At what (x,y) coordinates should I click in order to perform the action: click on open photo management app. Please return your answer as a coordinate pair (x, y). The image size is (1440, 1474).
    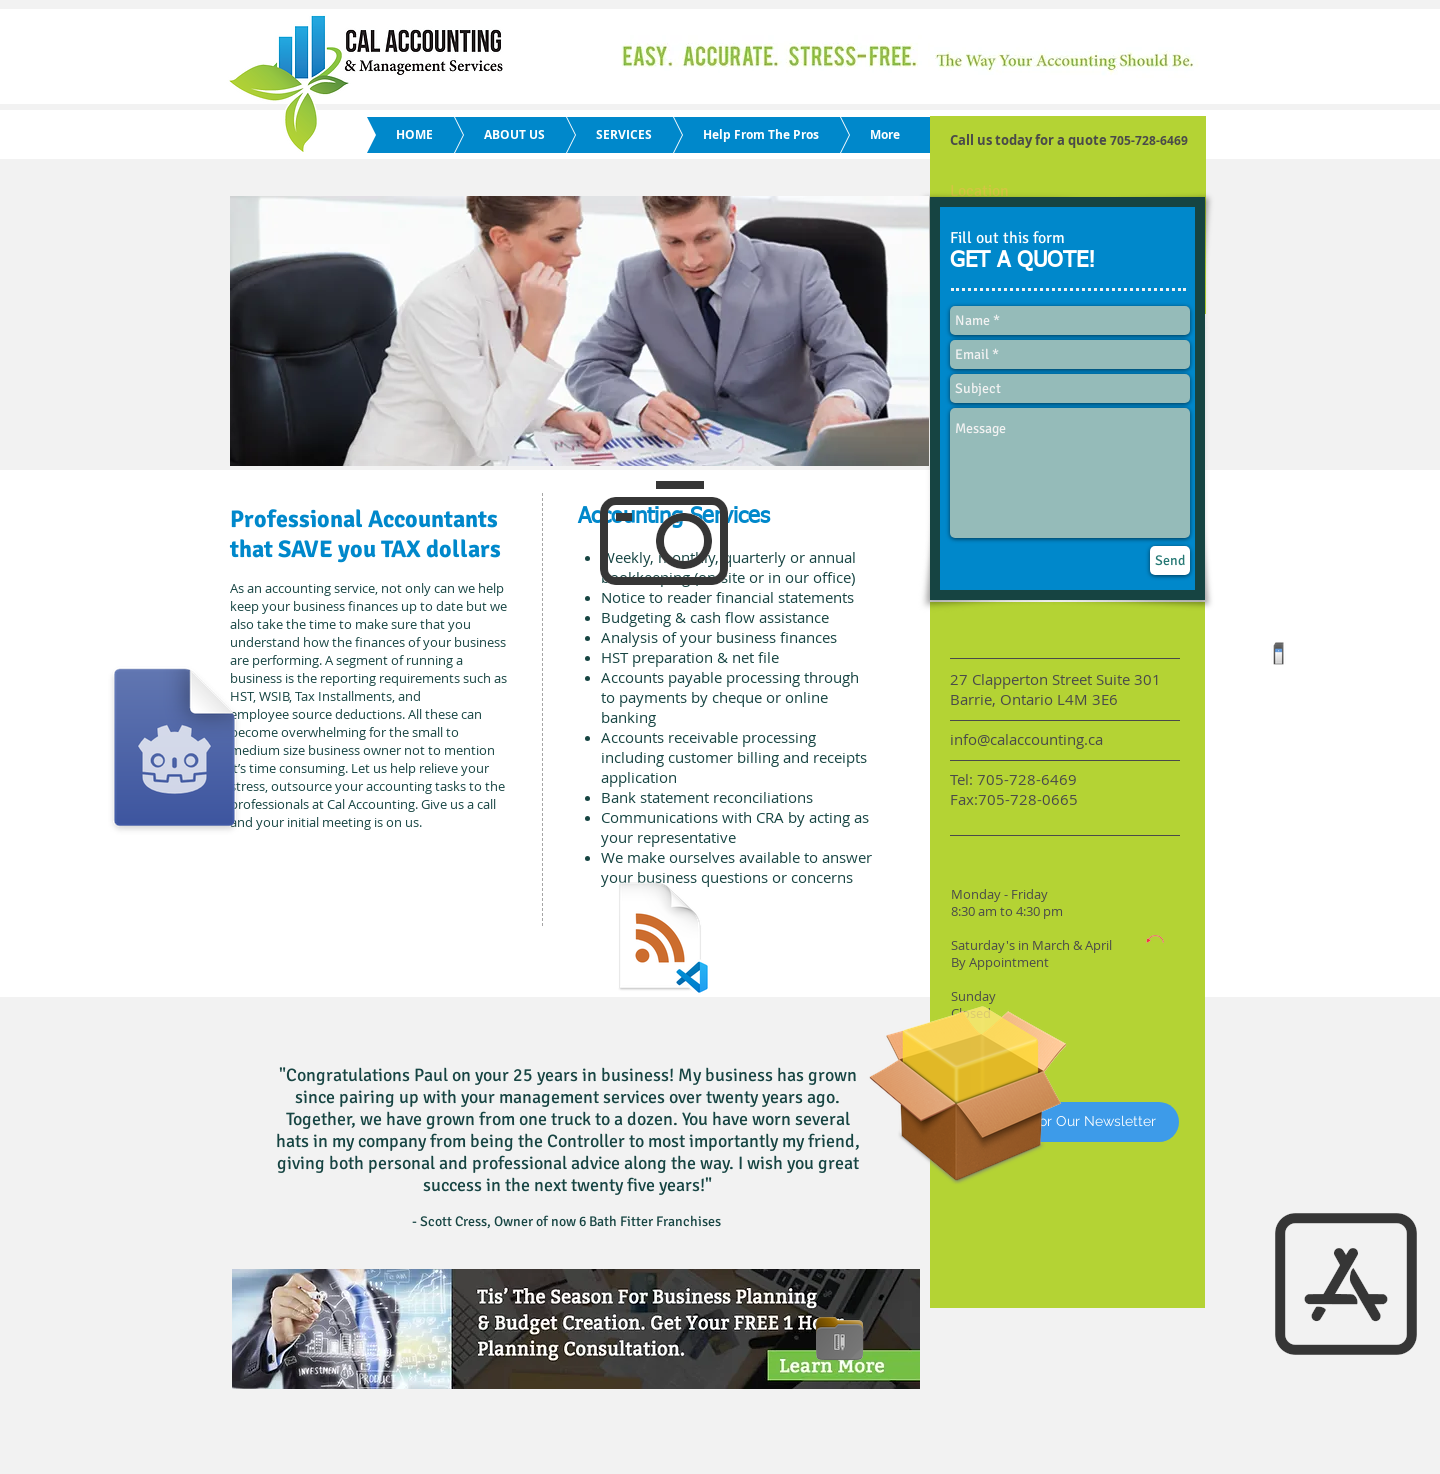
    Looking at the image, I should click on (664, 529).